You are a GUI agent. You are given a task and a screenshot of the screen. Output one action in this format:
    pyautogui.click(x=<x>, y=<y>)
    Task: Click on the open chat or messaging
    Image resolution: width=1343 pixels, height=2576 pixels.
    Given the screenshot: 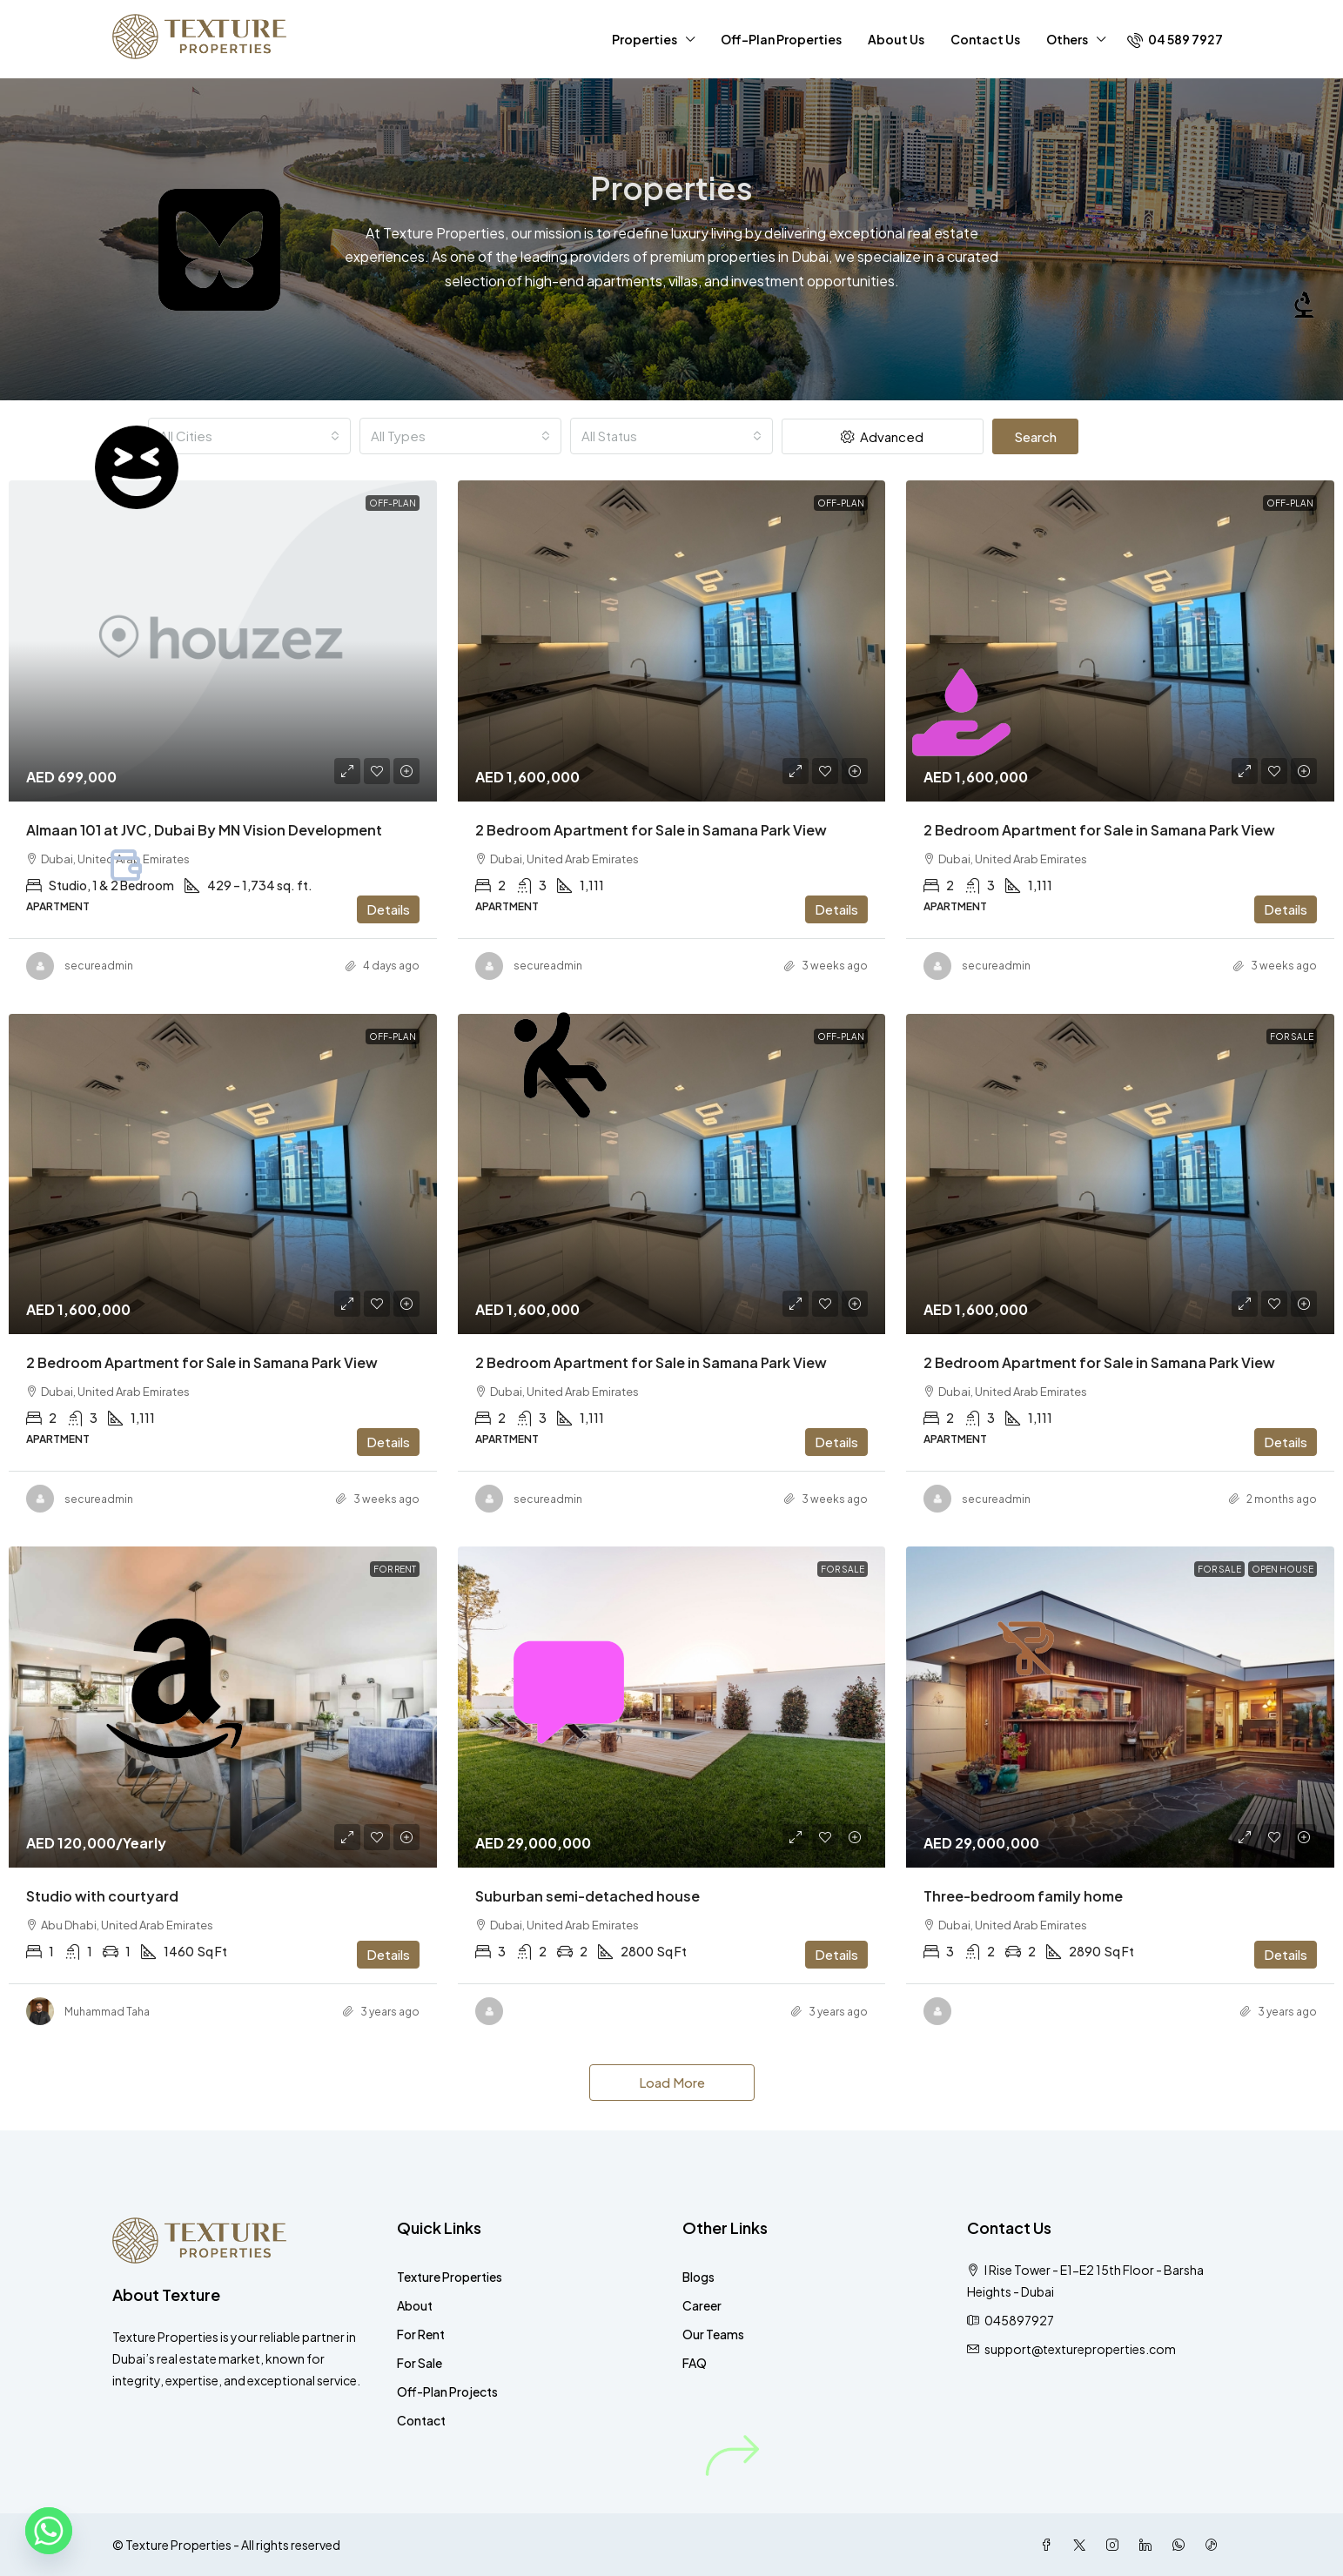 What is the action you would take?
    pyautogui.click(x=568, y=1692)
    